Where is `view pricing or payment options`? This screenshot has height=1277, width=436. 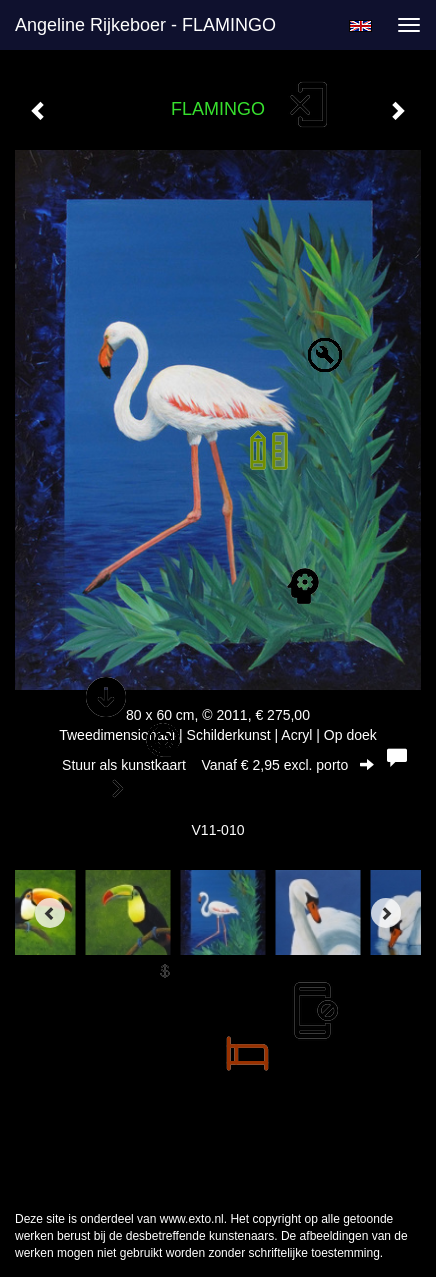 view pricing or payment options is located at coordinates (165, 971).